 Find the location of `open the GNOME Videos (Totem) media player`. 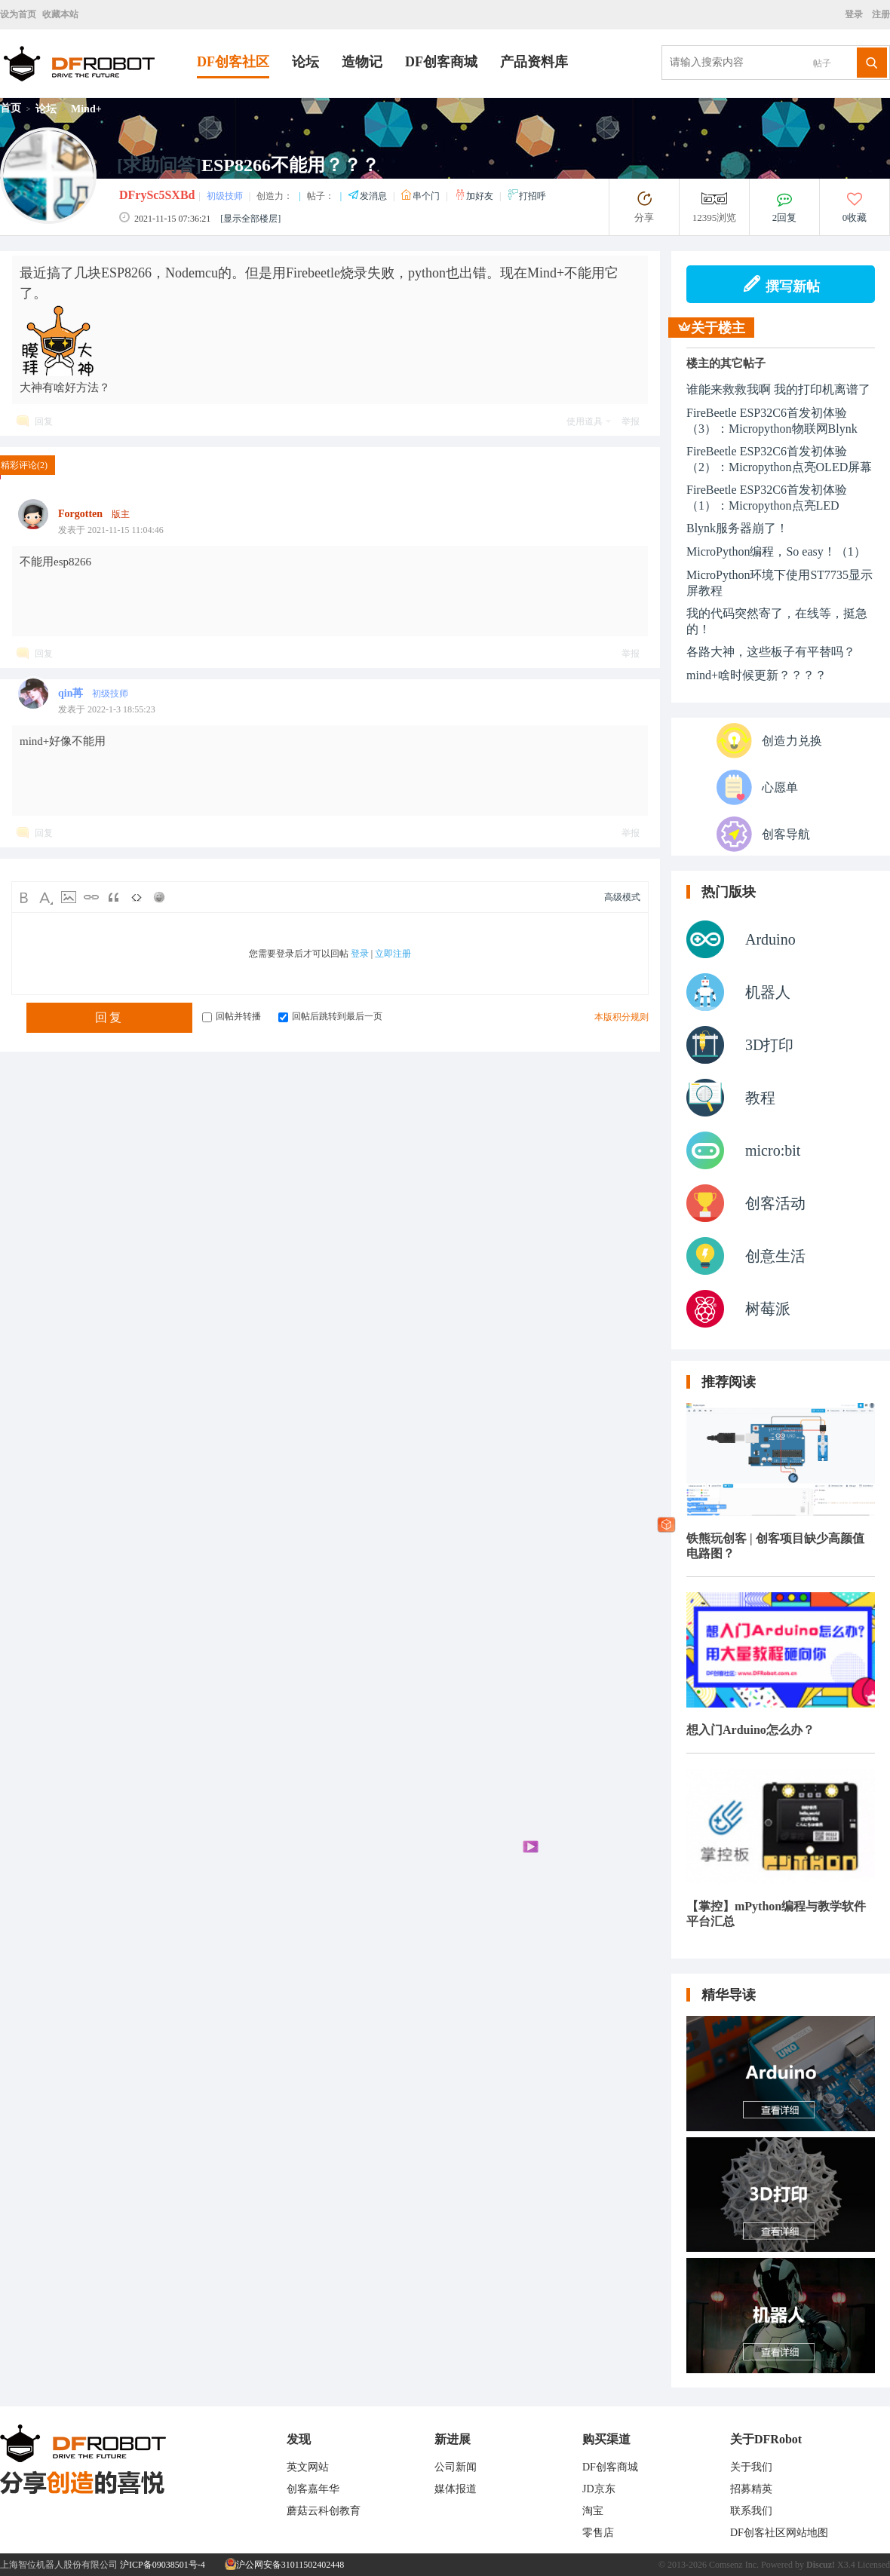

open the GNOME Videos (Totem) media player is located at coordinates (530, 1846).